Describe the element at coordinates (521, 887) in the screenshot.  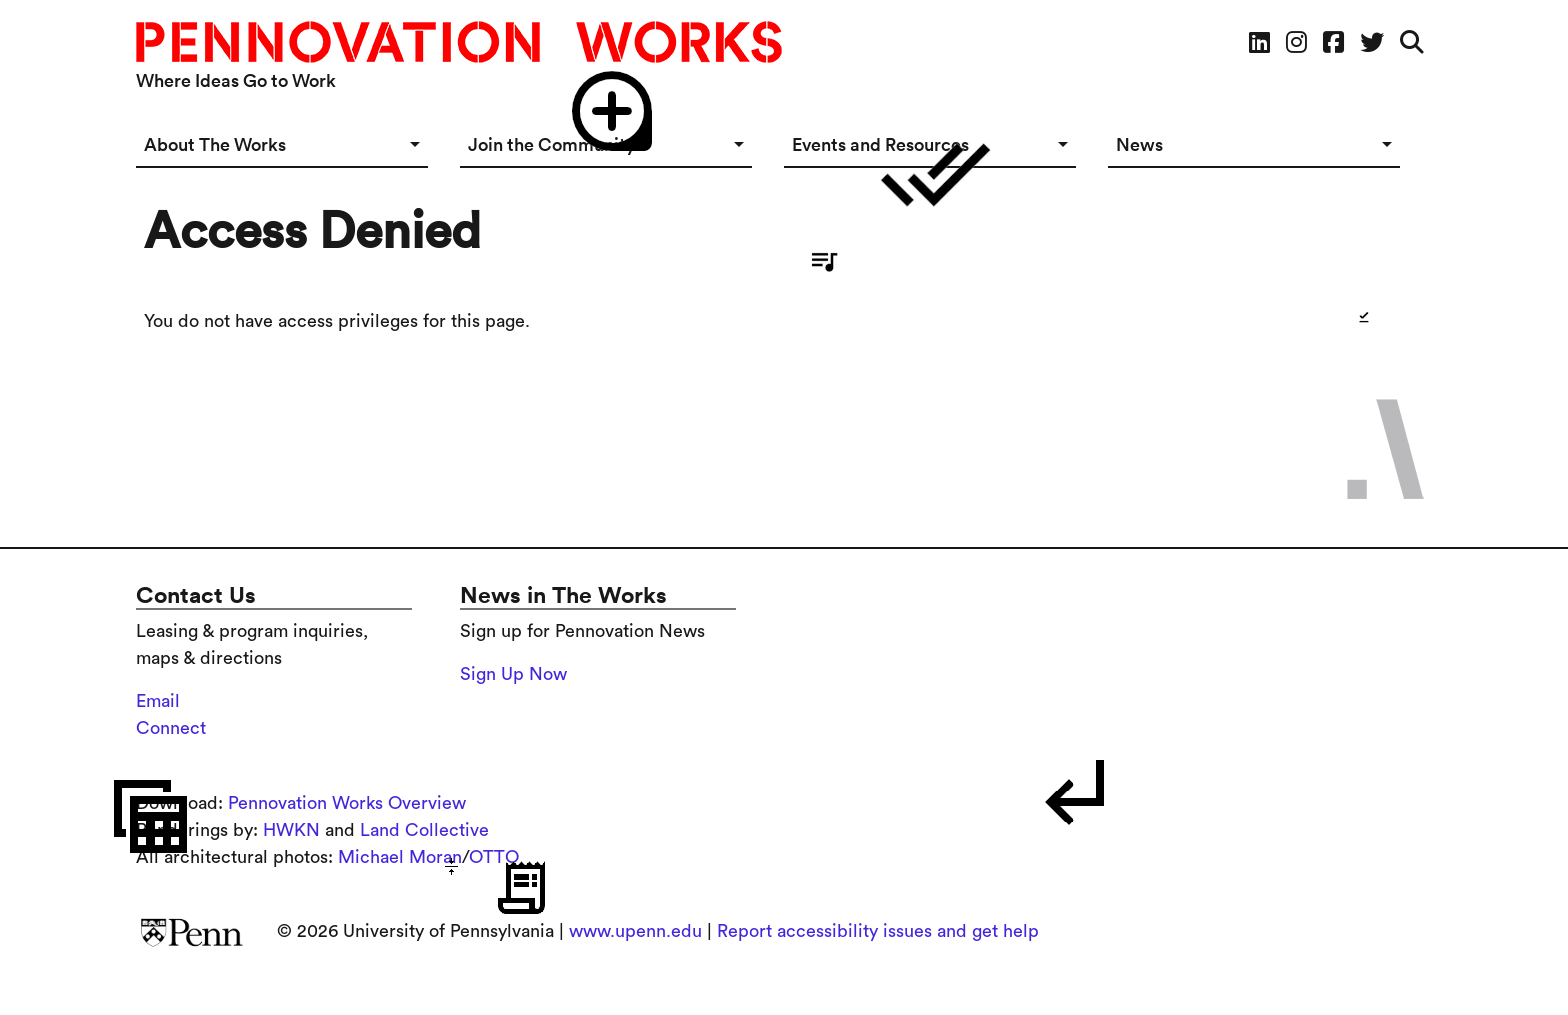
I see `view receipt or transaction details` at that location.